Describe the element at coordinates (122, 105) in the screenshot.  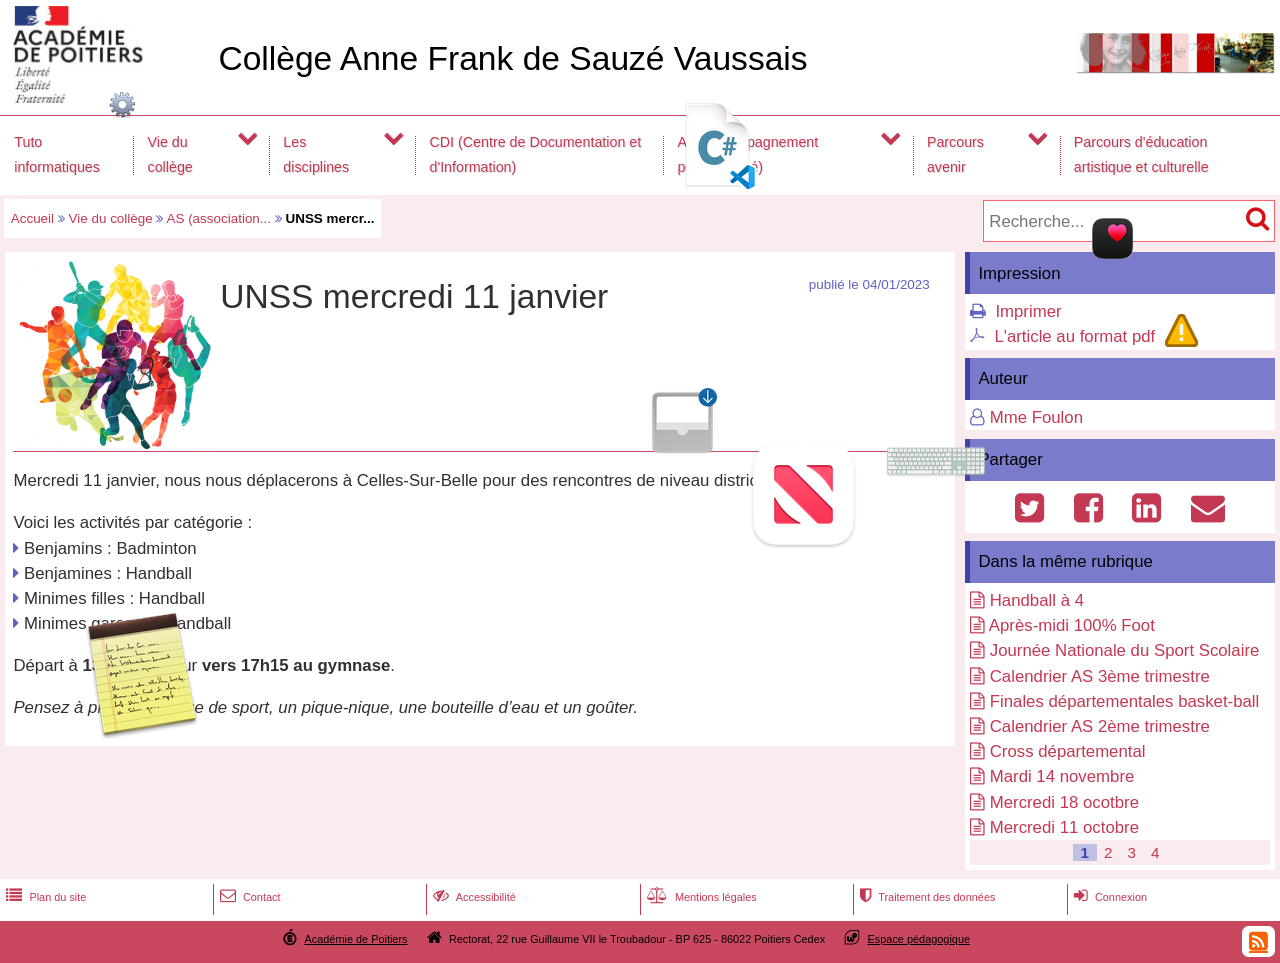
I see `access automator service settings` at that location.